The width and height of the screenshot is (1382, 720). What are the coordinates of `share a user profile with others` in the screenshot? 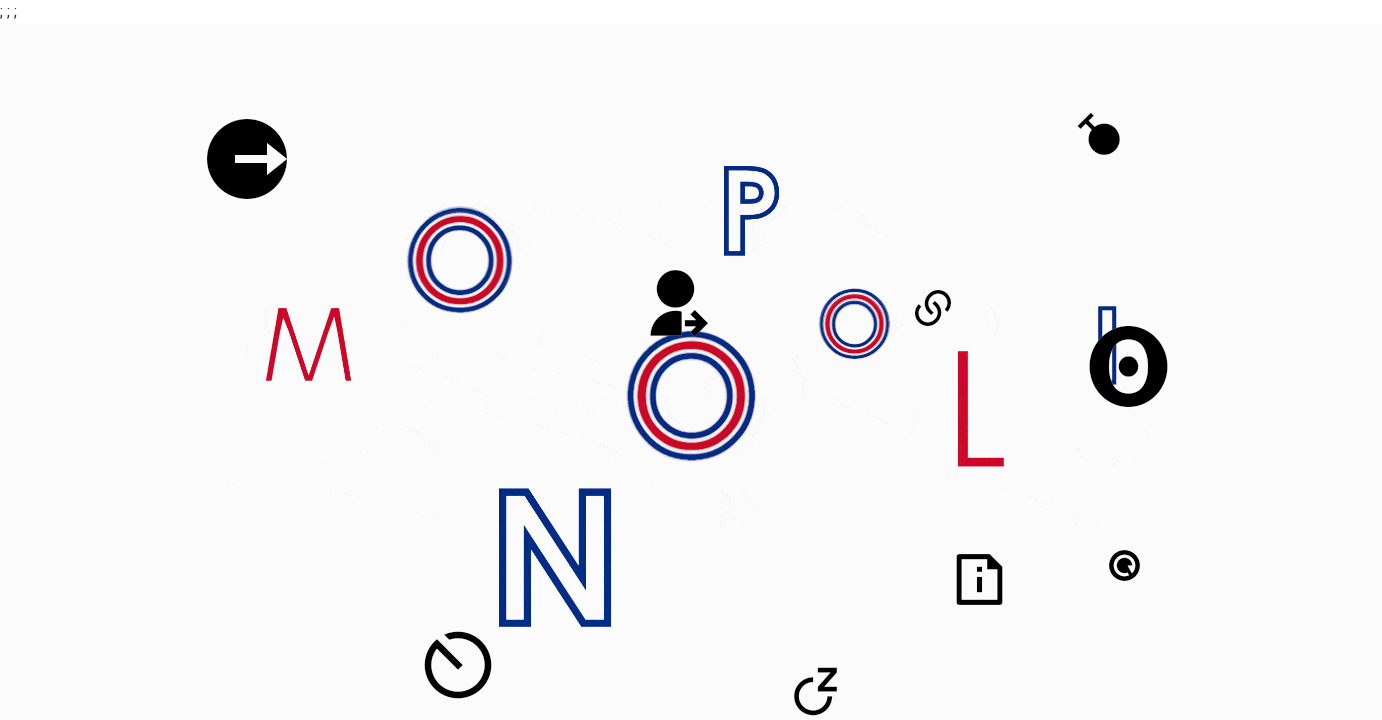 It's located at (675, 304).